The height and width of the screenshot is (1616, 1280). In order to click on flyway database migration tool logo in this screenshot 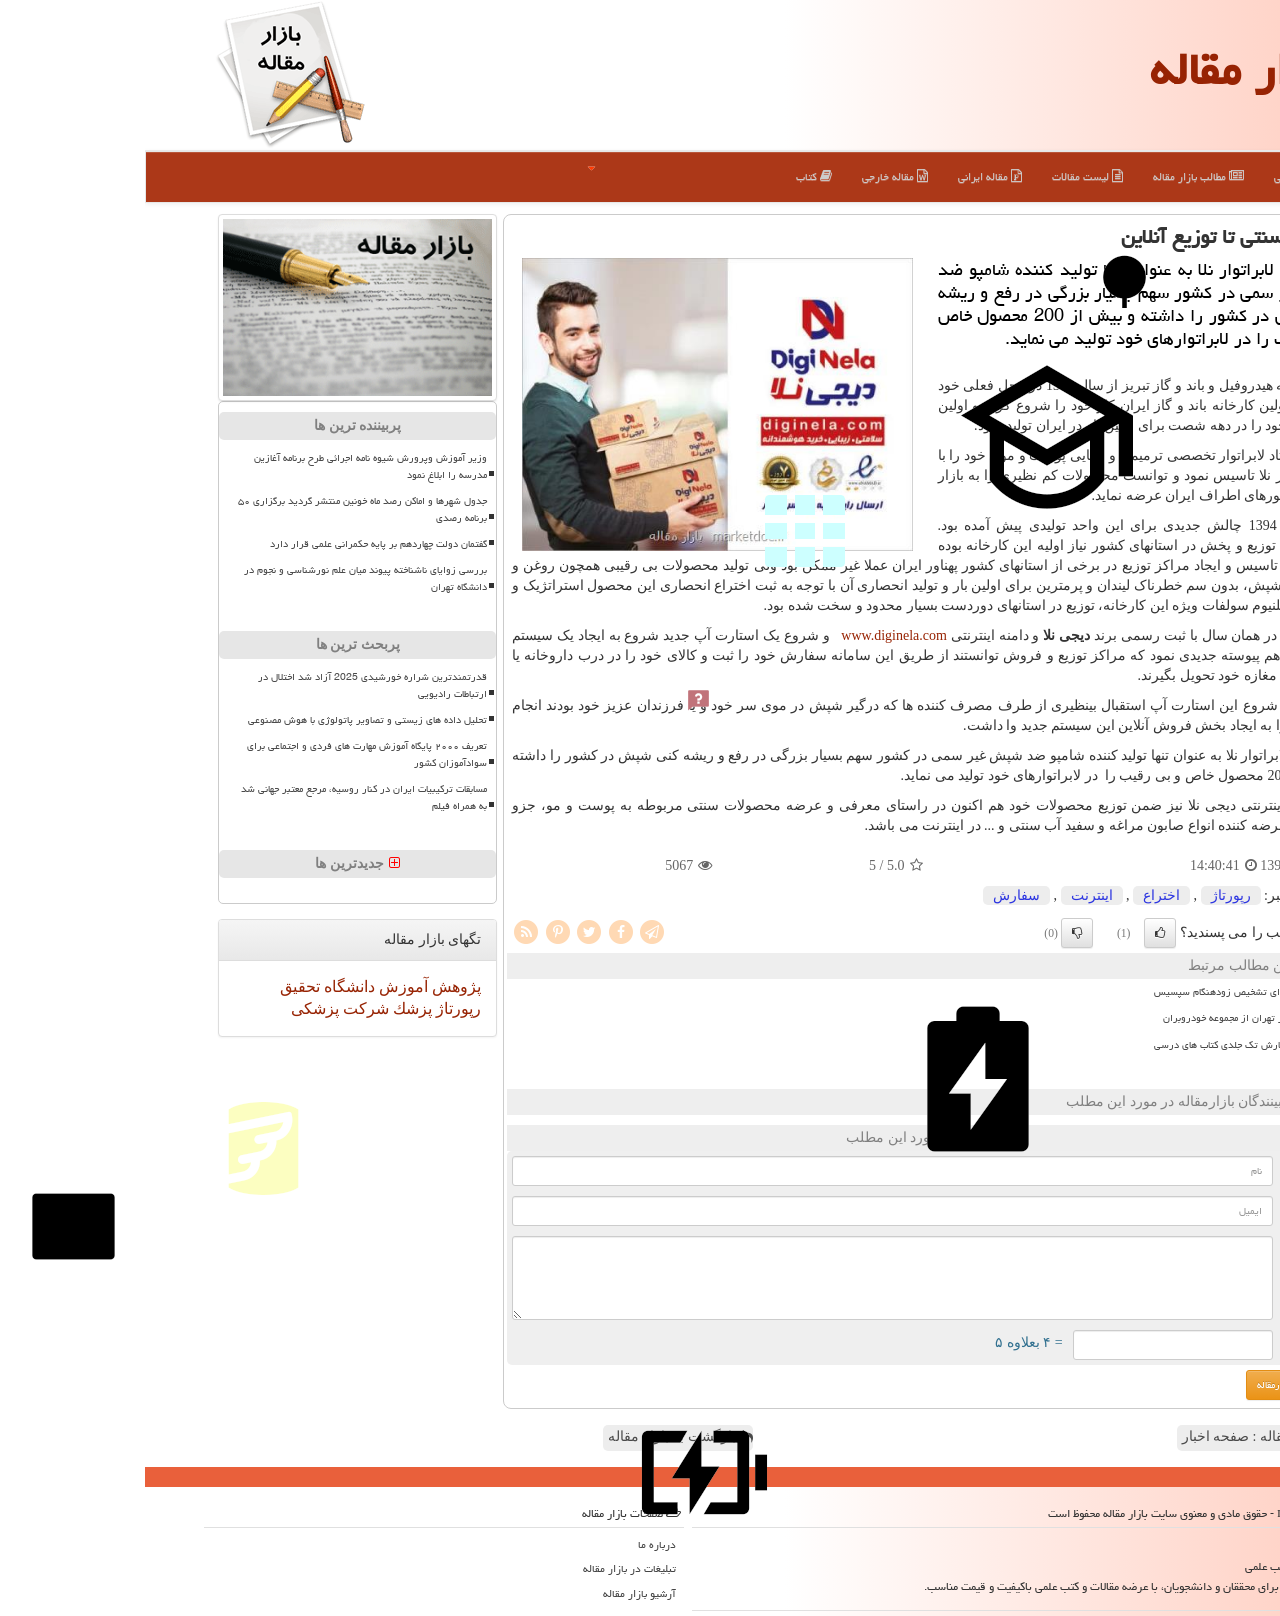, I will do `click(263, 1148)`.